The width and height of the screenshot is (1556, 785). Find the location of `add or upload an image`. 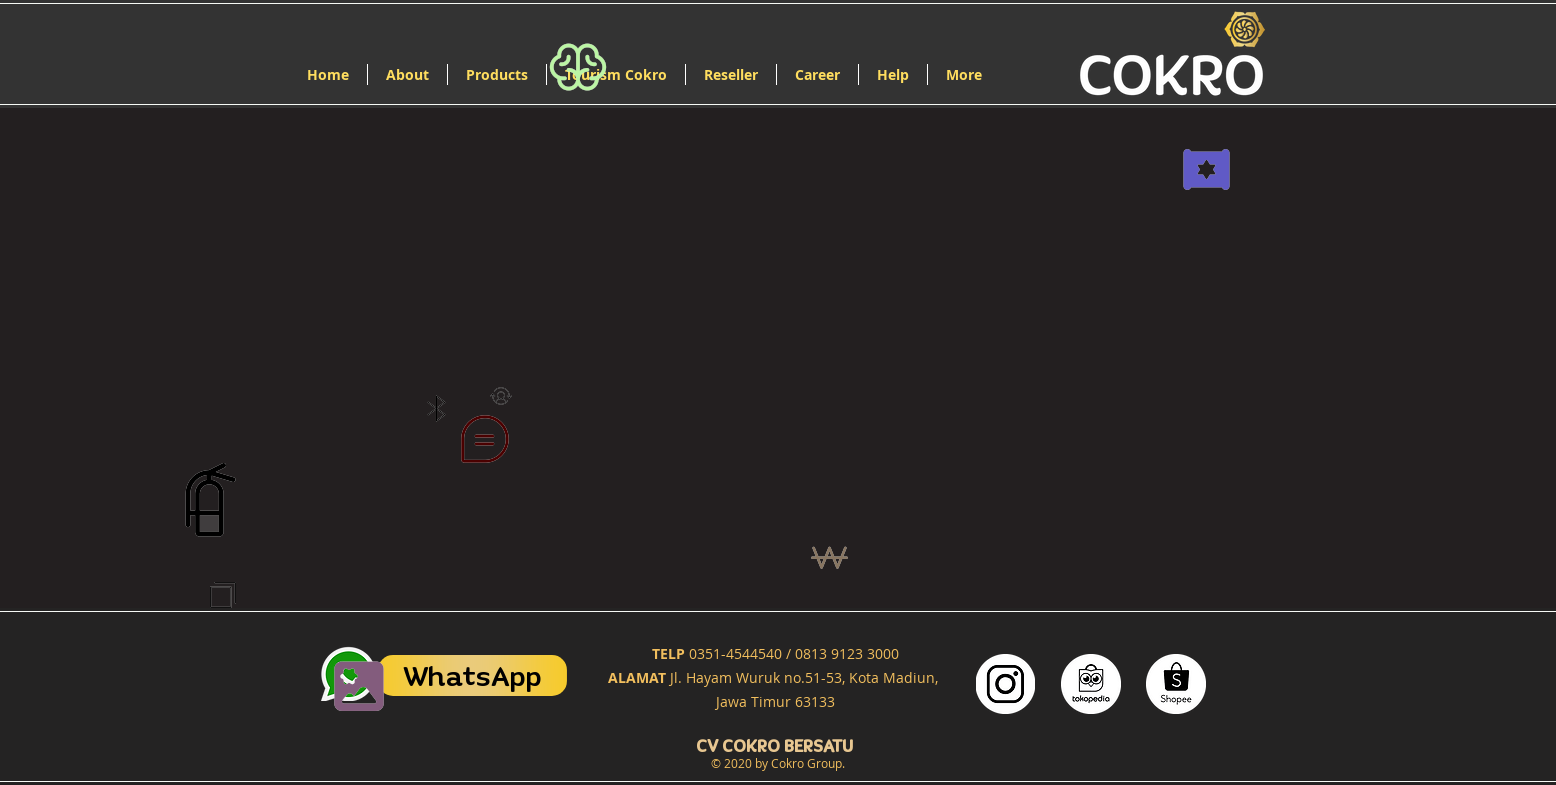

add or upload an image is located at coordinates (359, 686).